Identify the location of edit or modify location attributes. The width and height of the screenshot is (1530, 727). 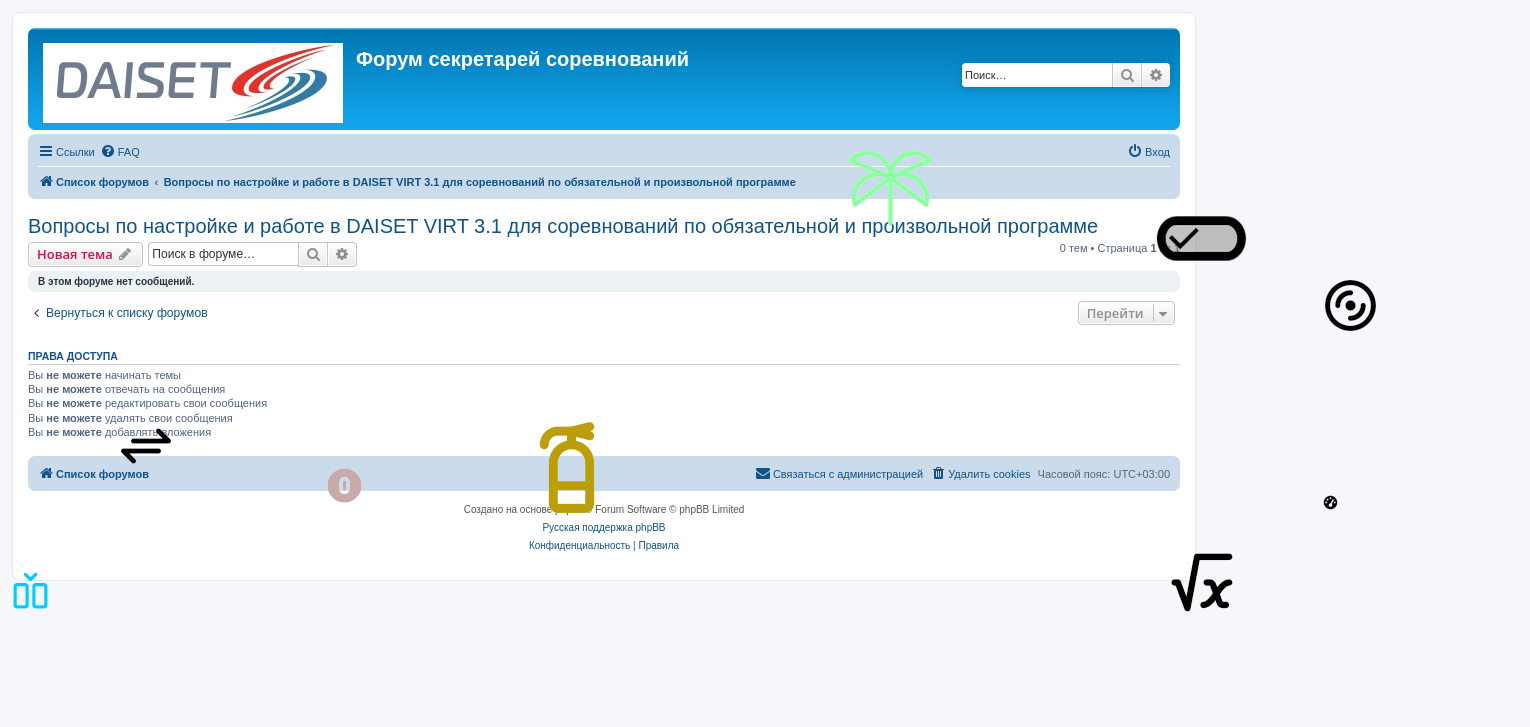
(1201, 238).